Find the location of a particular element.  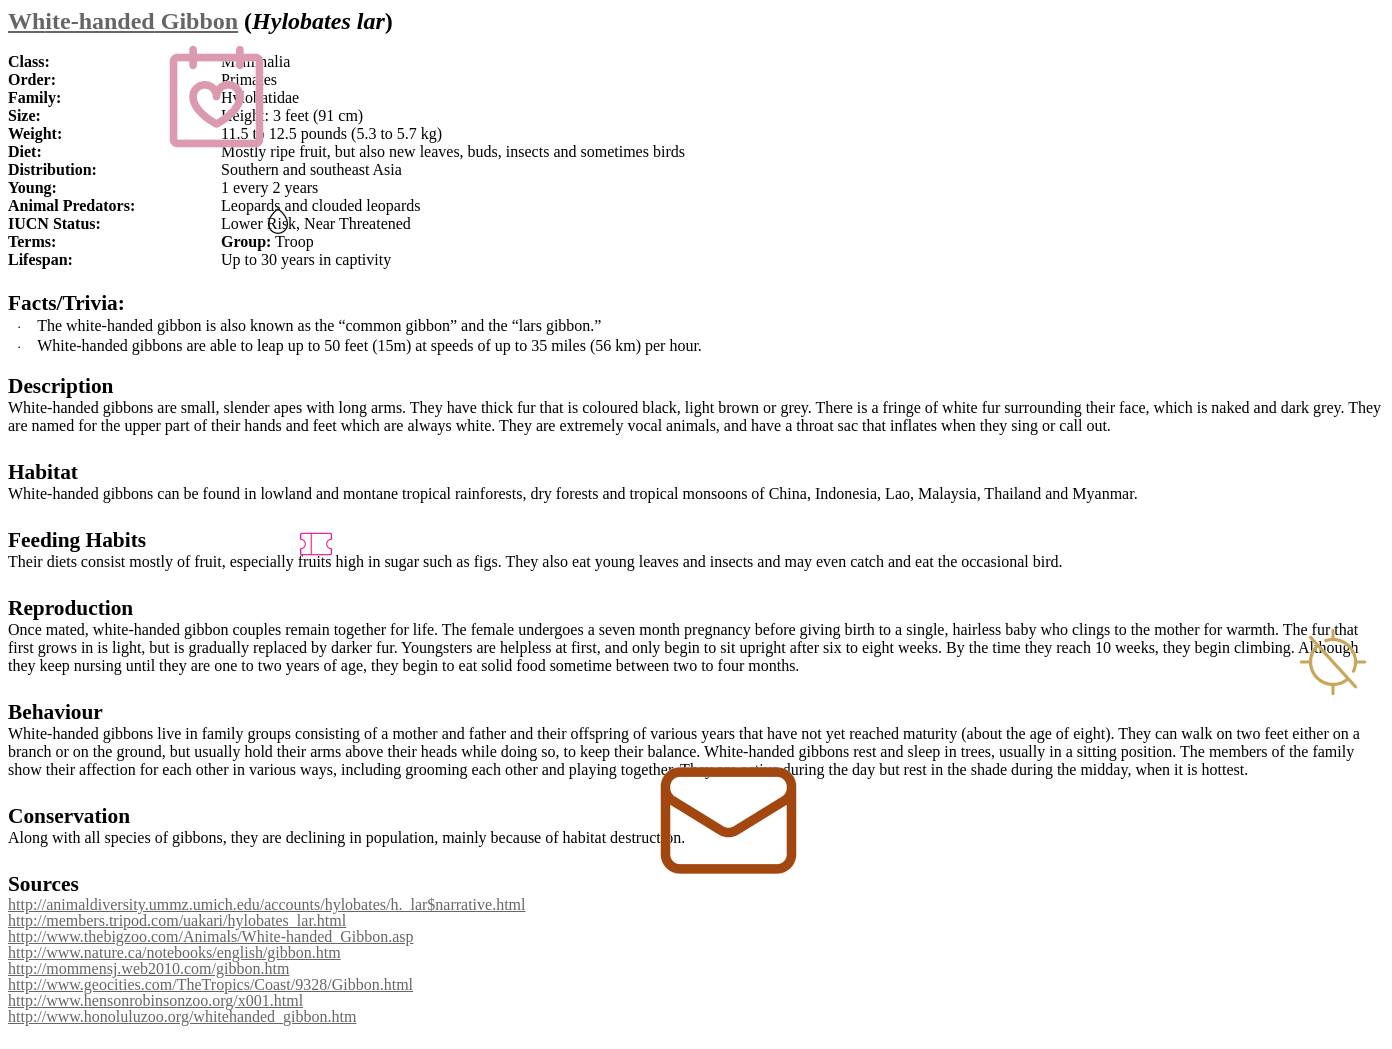

view your tickets or passes is located at coordinates (316, 544).